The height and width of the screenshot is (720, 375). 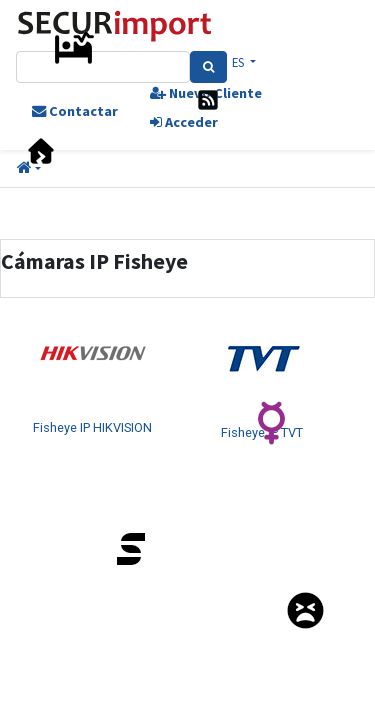 I want to click on report property damage, so click(x=41, y=151).